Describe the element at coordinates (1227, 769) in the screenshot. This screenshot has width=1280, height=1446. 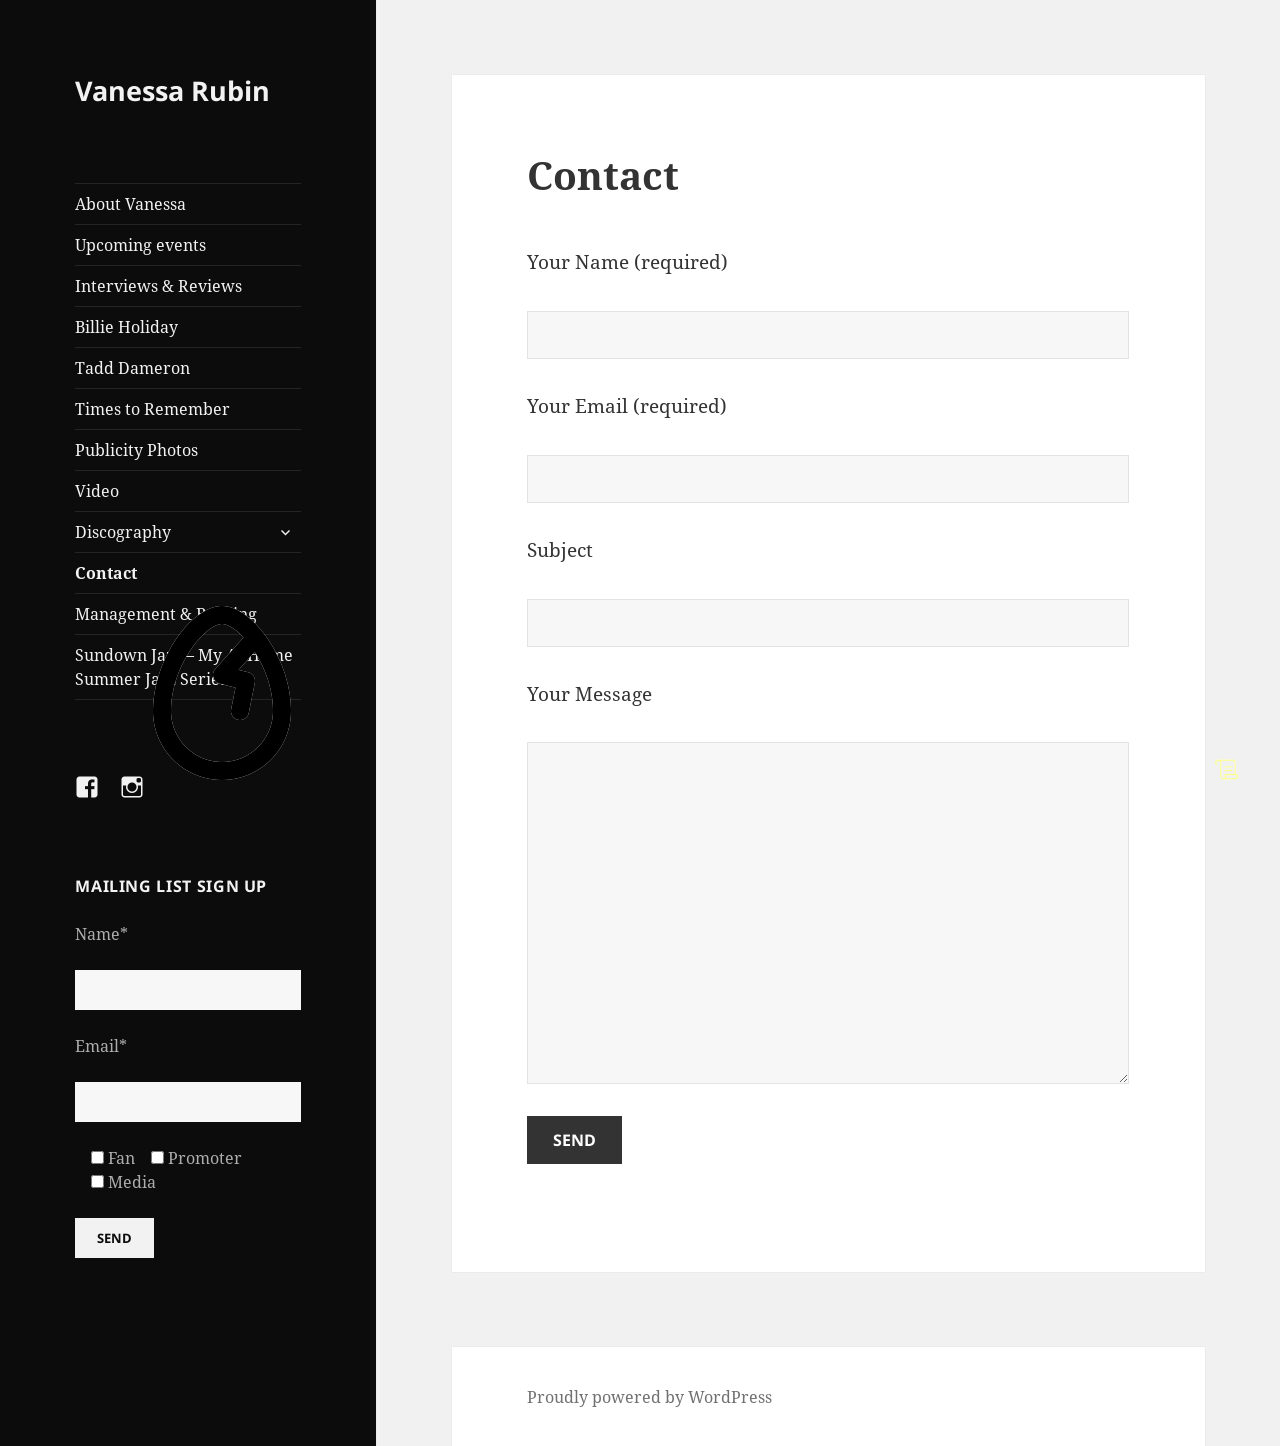
I see `view terms and conditions or legal documents` at that location.